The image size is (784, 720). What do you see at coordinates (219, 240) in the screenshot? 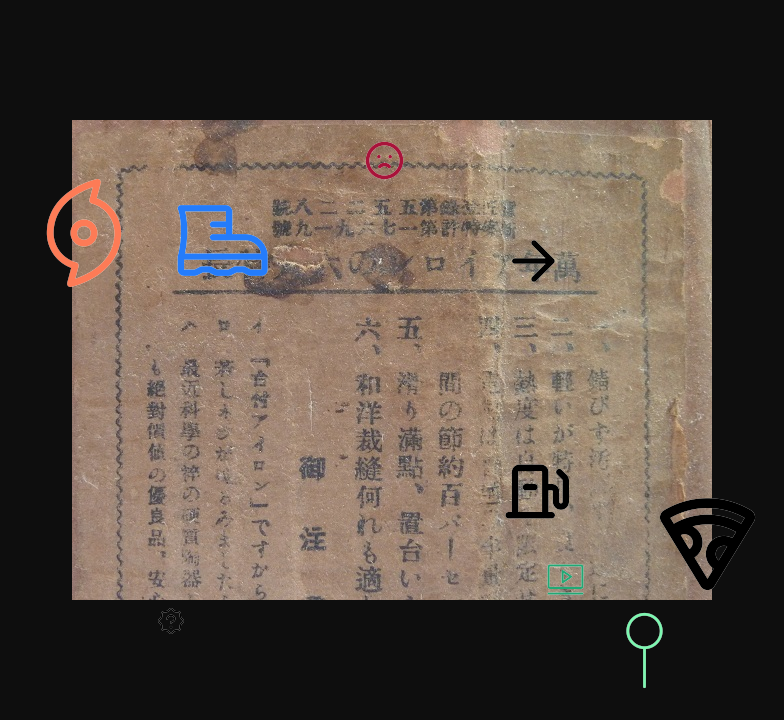
I see `browse footwear or shoe products` at bounding box center [219, 240].